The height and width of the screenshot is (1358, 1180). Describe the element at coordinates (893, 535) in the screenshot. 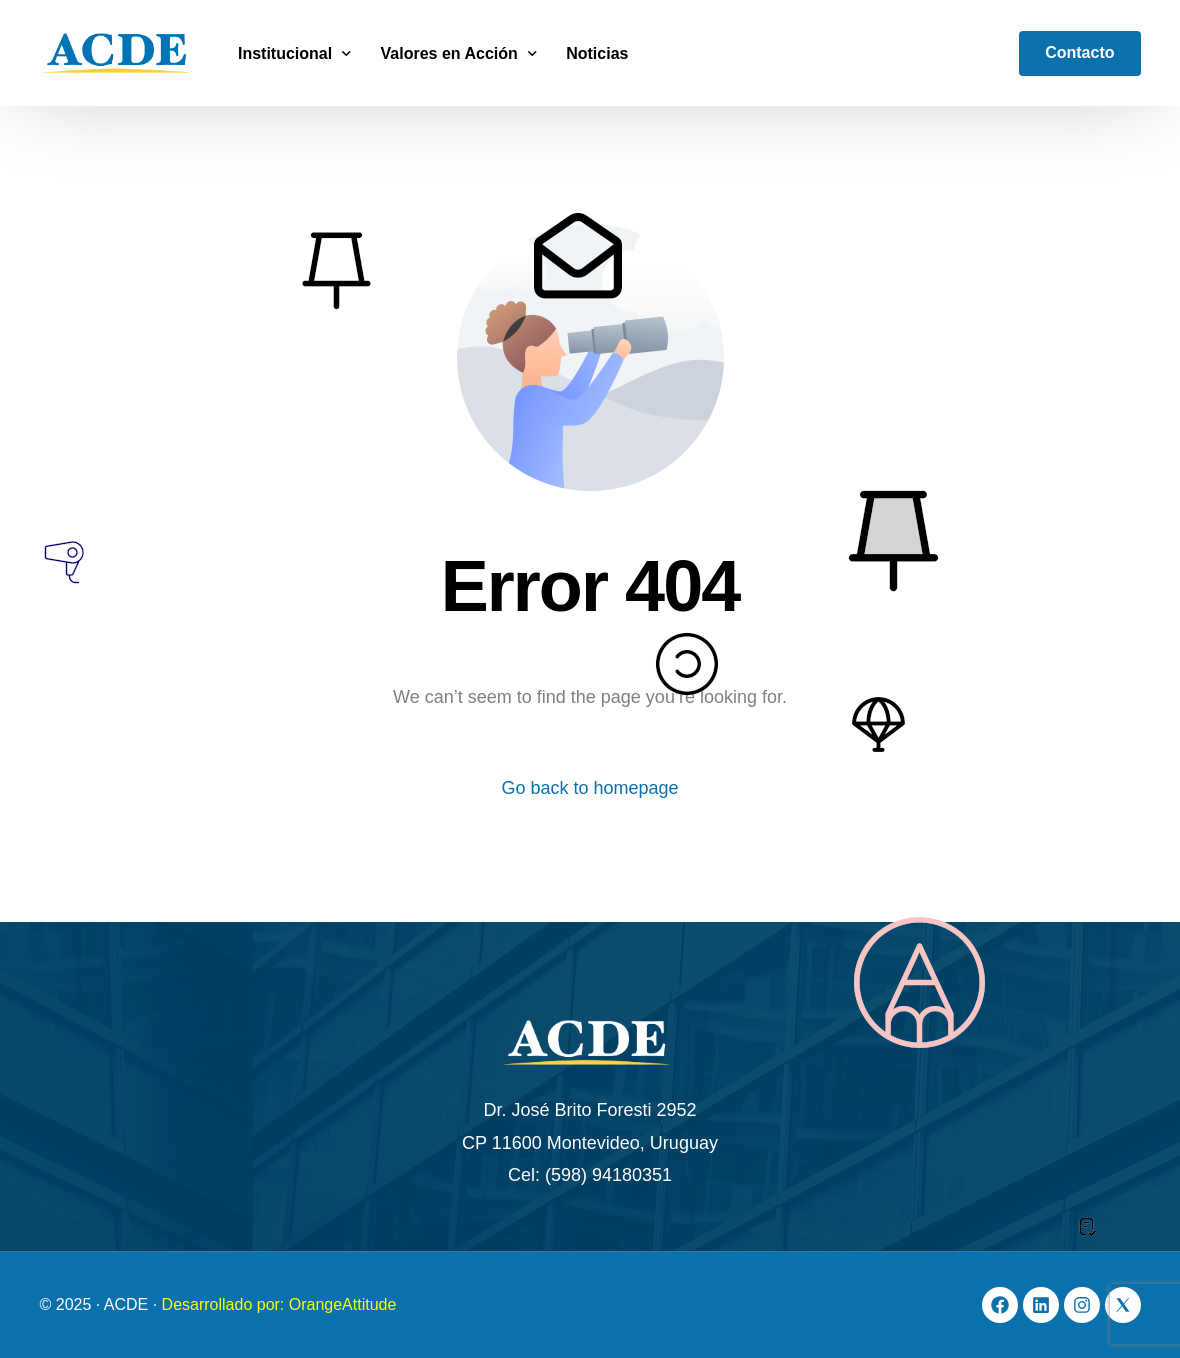

I see `pin an item to keep it visible` at that location.